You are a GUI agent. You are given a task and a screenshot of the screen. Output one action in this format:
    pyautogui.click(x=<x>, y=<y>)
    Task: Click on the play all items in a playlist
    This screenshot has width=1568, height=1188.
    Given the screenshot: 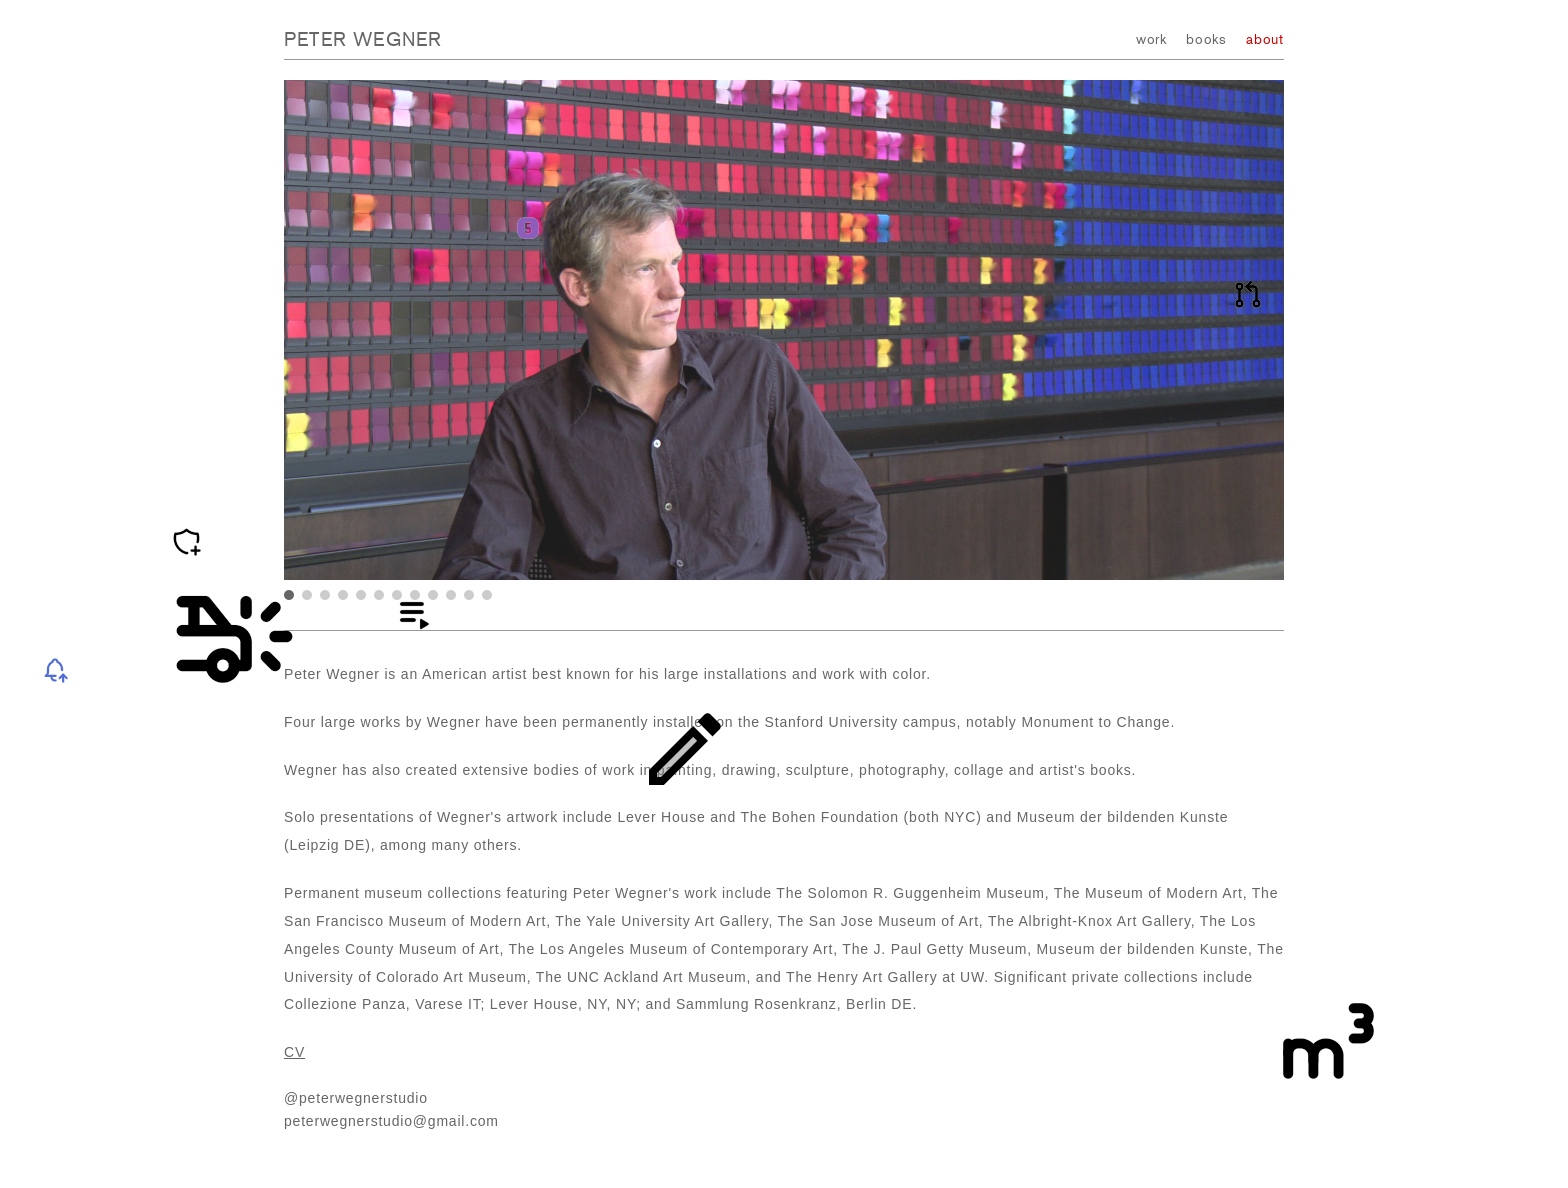 What is the action you would take?
    pyautogui.click(x=416, y=614)
    